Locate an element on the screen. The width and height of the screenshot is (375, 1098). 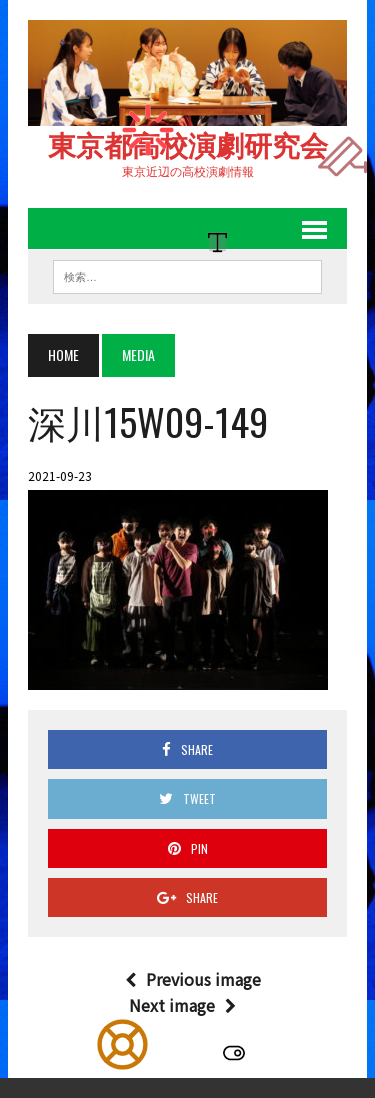
access help or support is located at coordinates (122, 1044).